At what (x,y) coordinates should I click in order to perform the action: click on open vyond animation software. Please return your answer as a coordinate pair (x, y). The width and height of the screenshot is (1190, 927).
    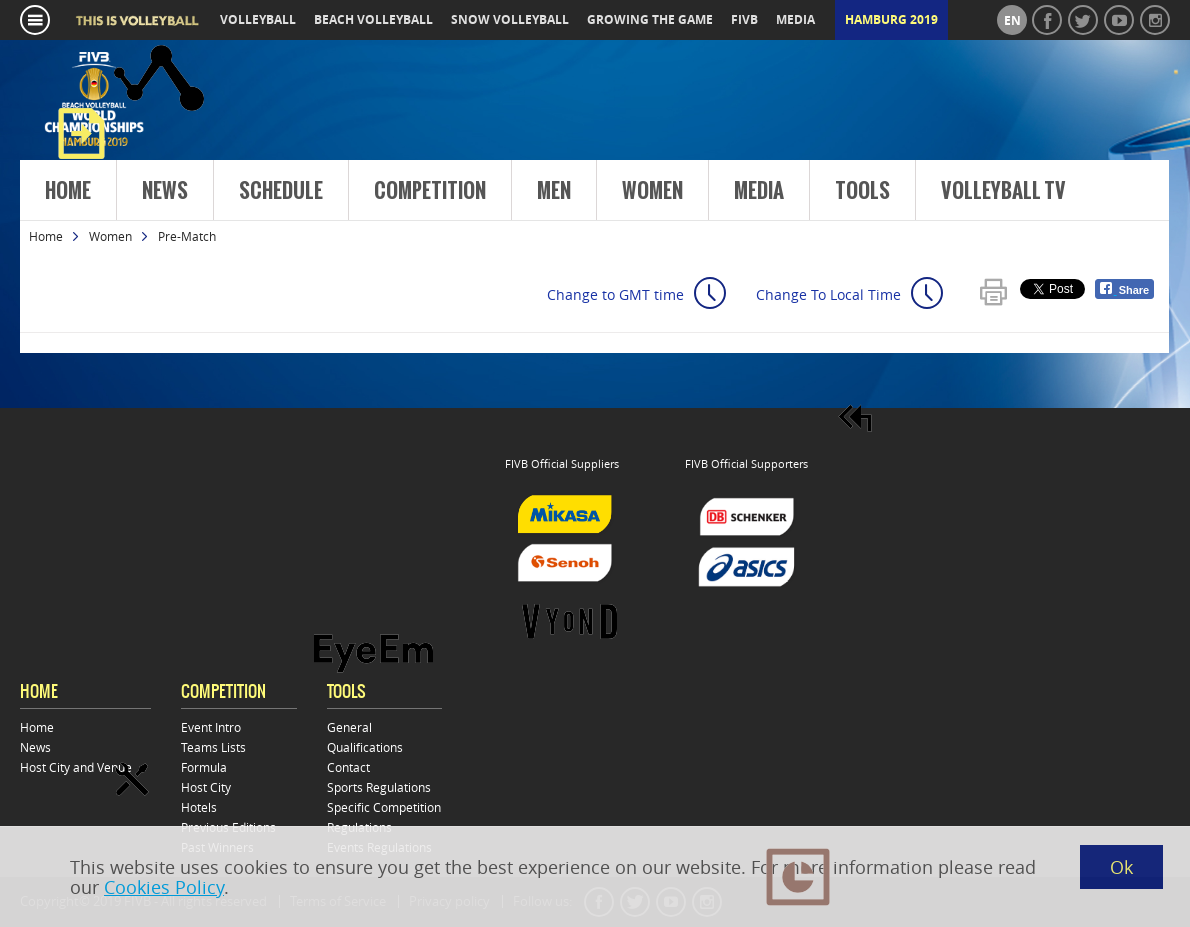
    Looking at the image, I should click on (569, 621).